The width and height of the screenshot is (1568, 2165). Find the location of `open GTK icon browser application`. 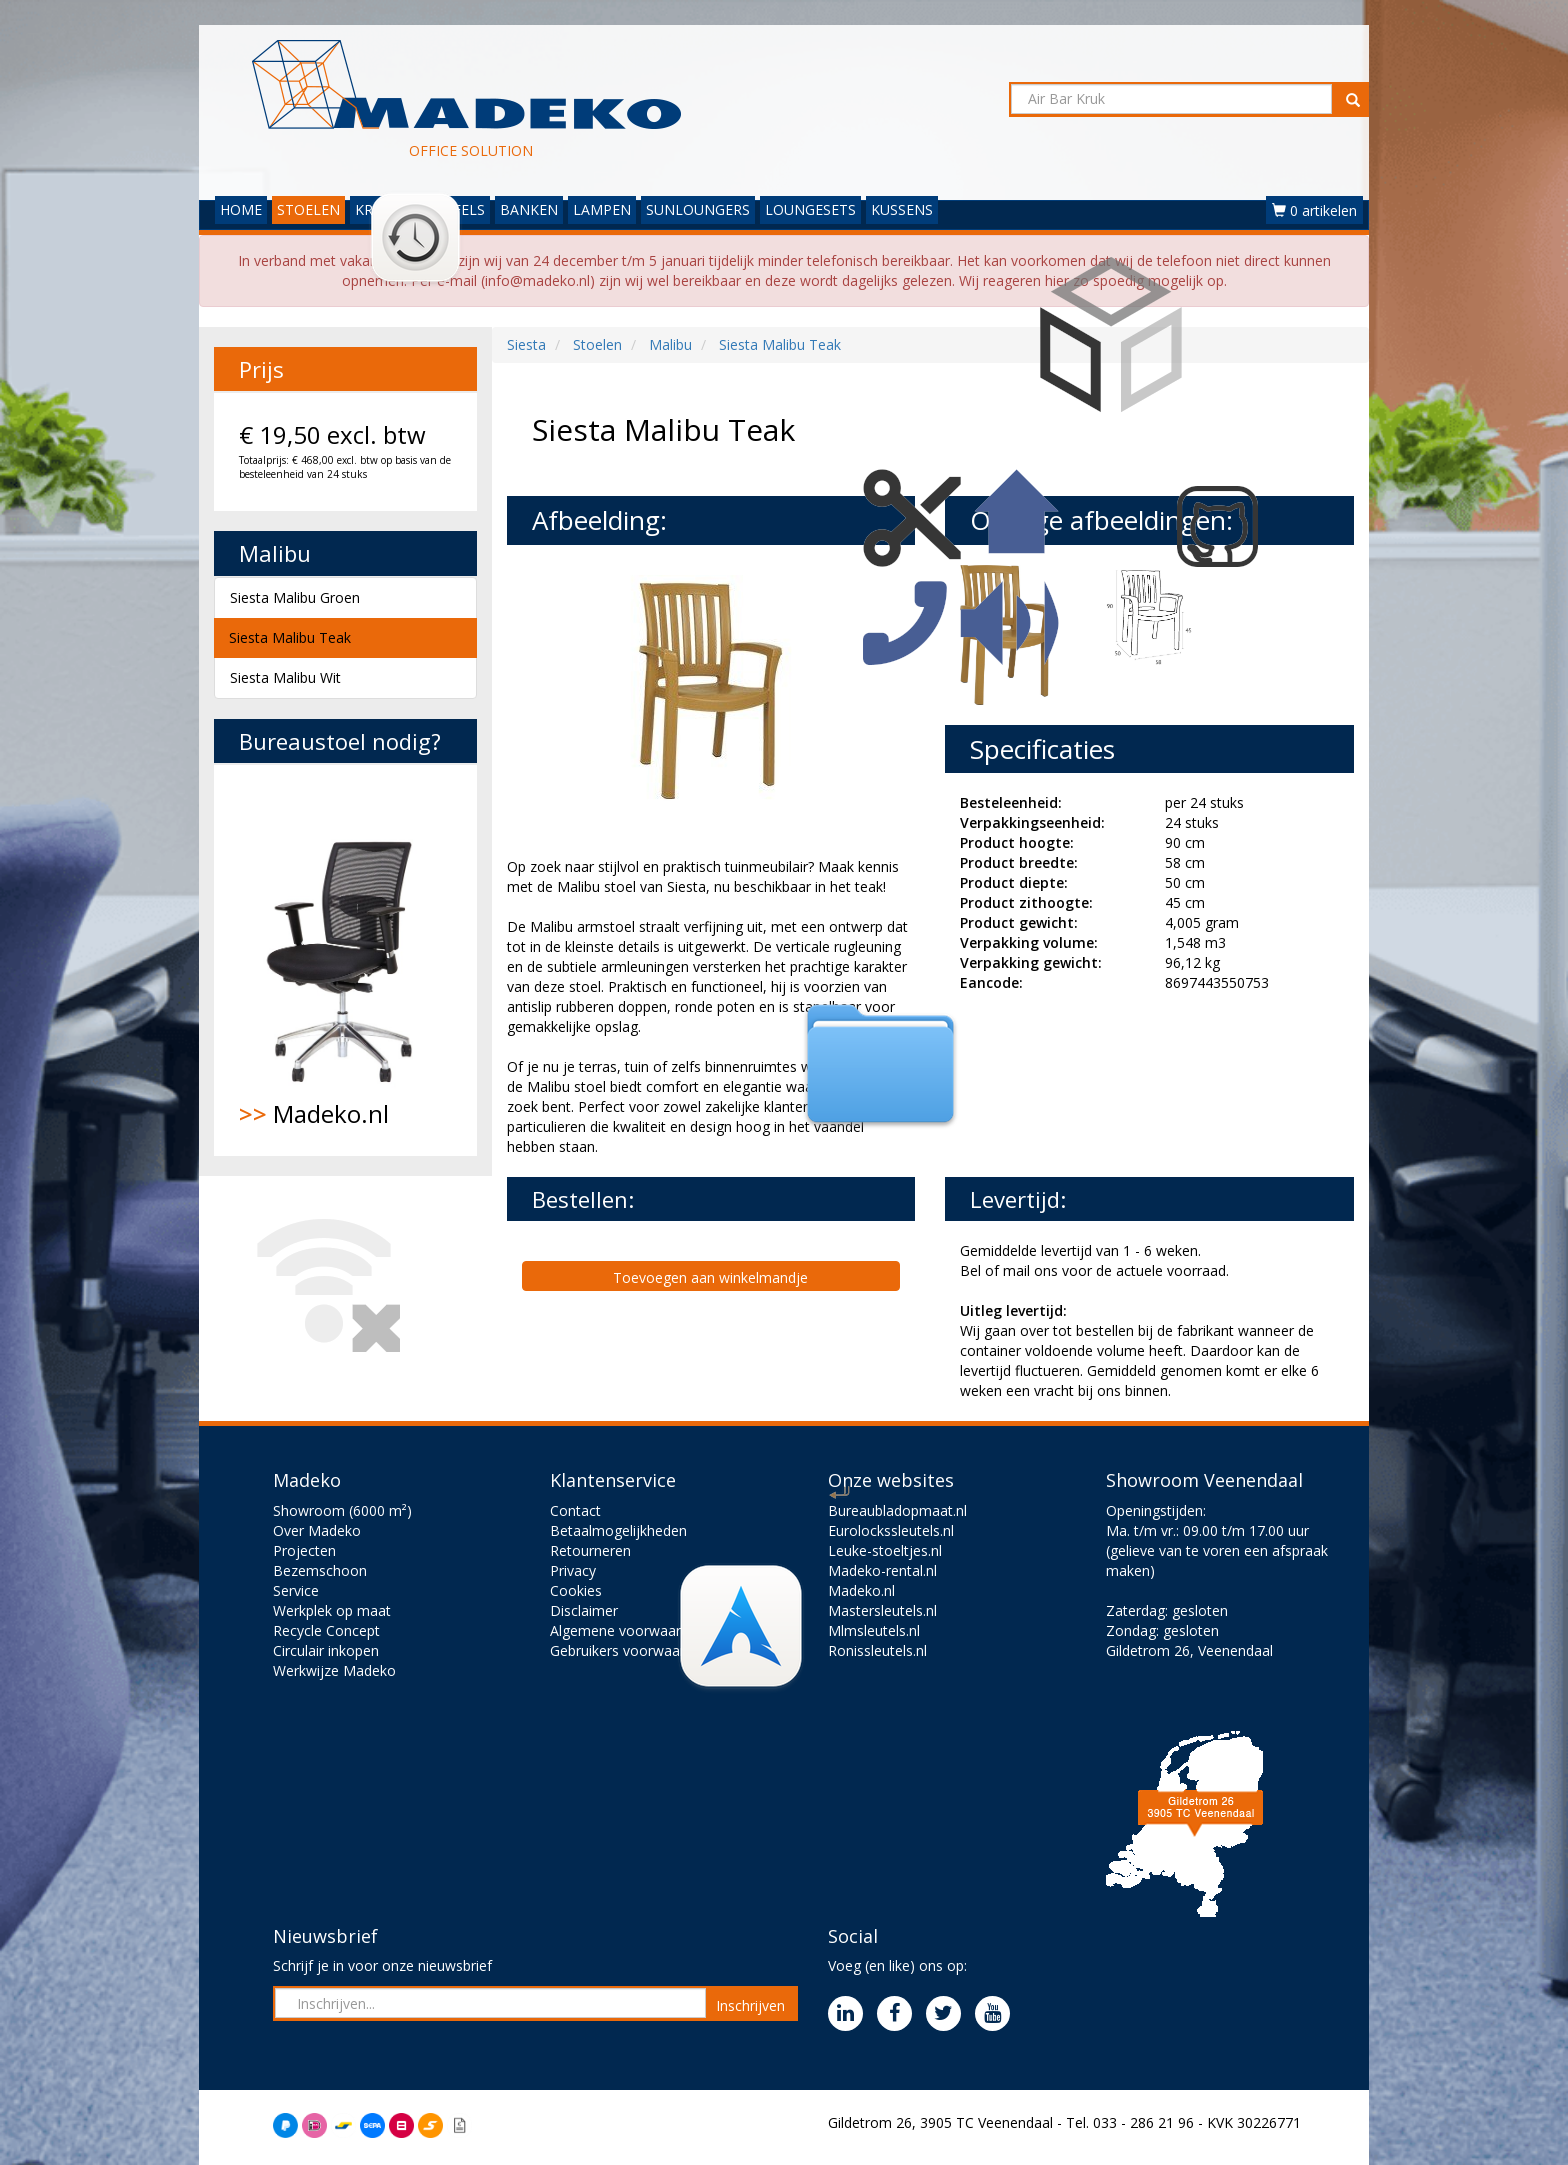

open GTK icon browser application is located at coordinates (961, 567).